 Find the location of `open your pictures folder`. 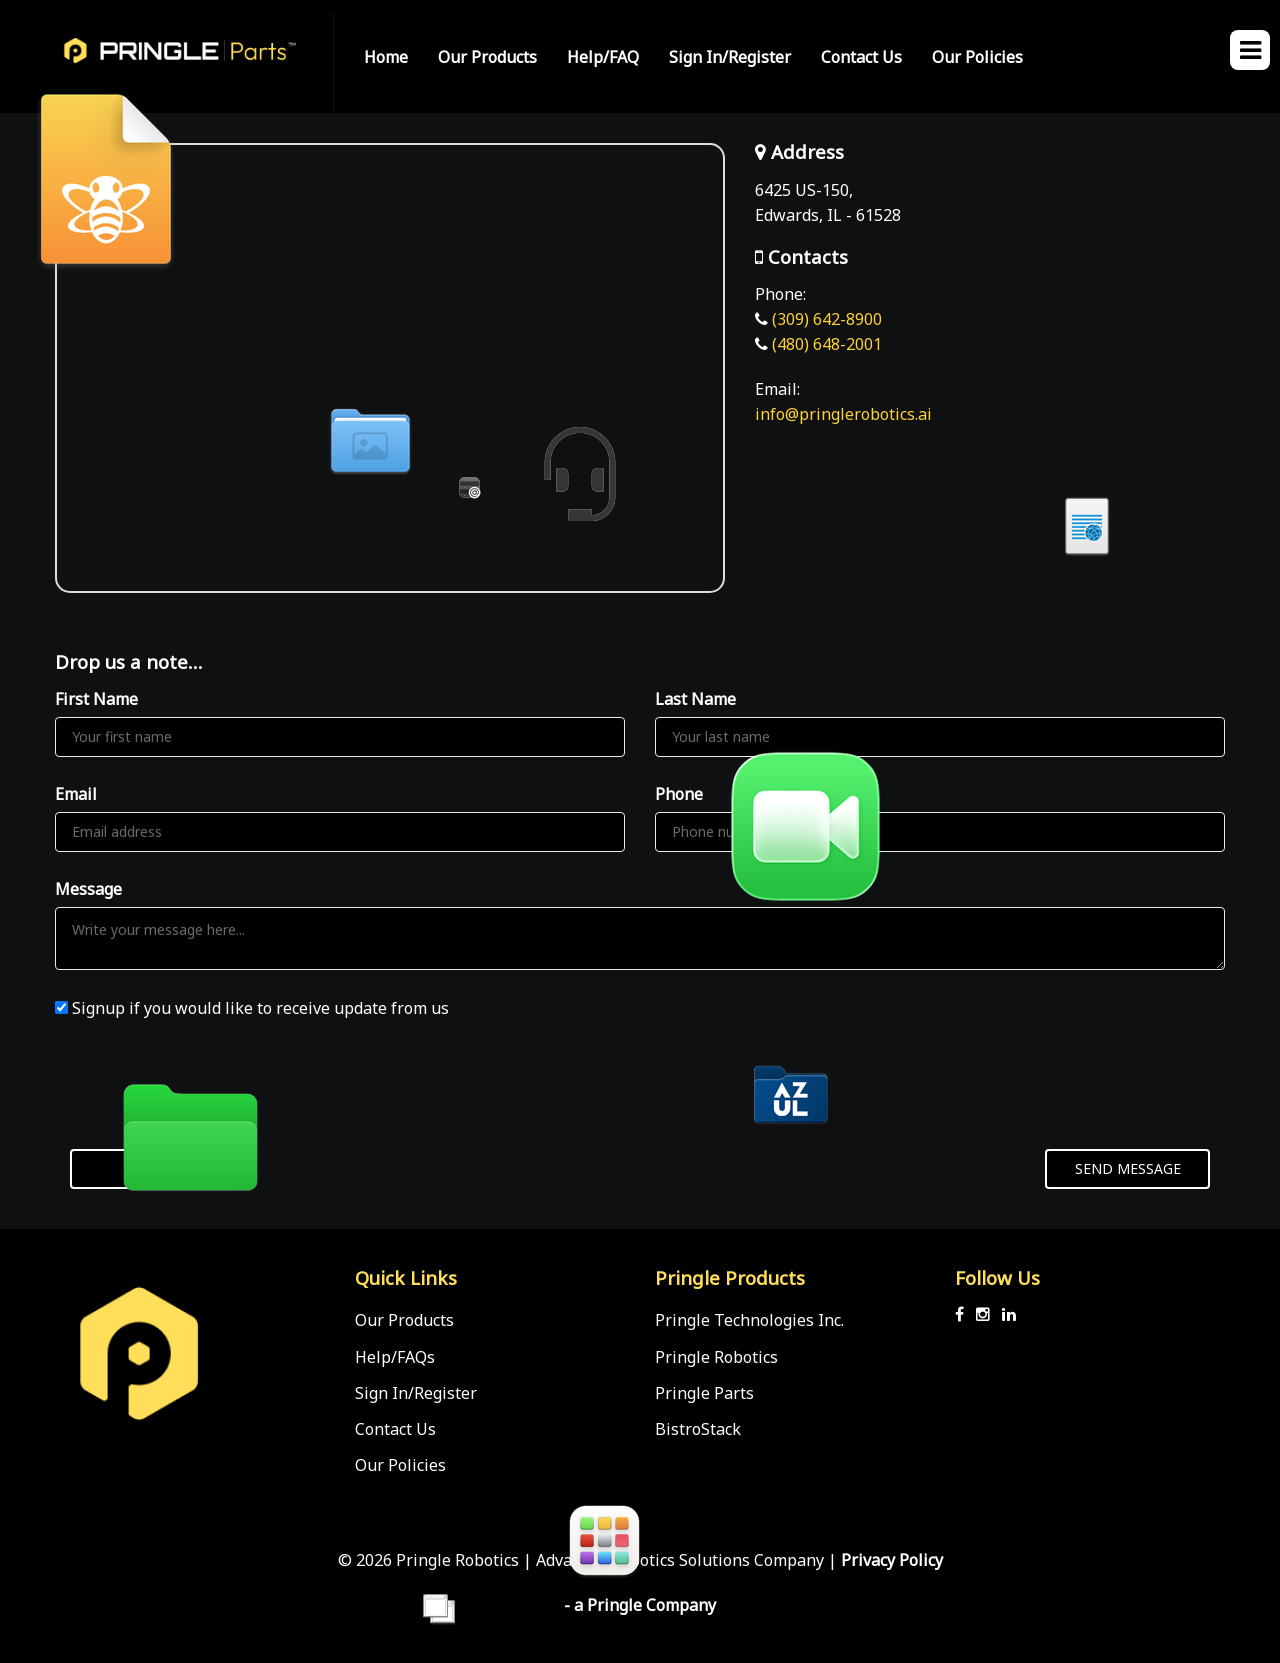

open your pictures folder is located at coordinates (370, 440).